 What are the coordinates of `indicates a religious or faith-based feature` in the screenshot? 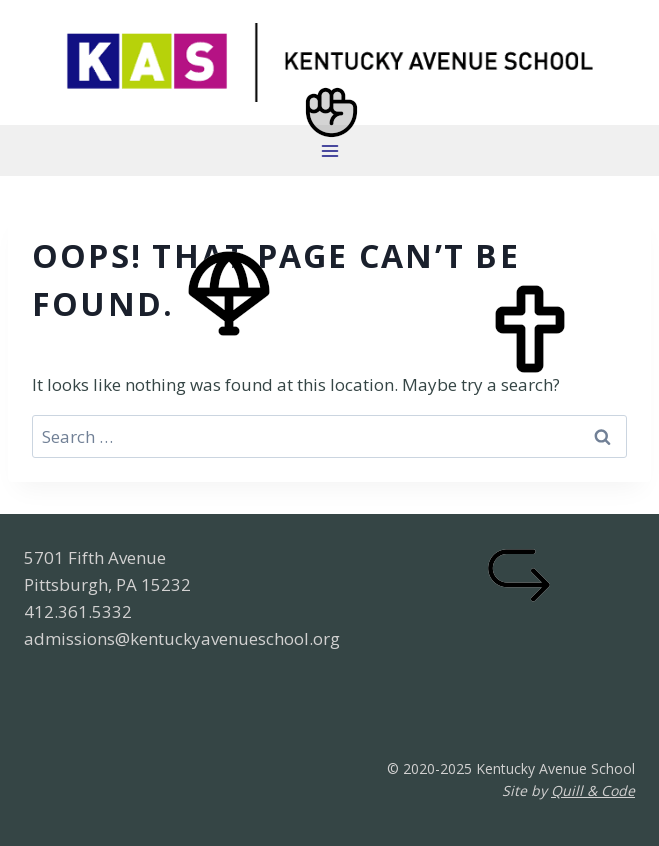 It's located at (530, 329).